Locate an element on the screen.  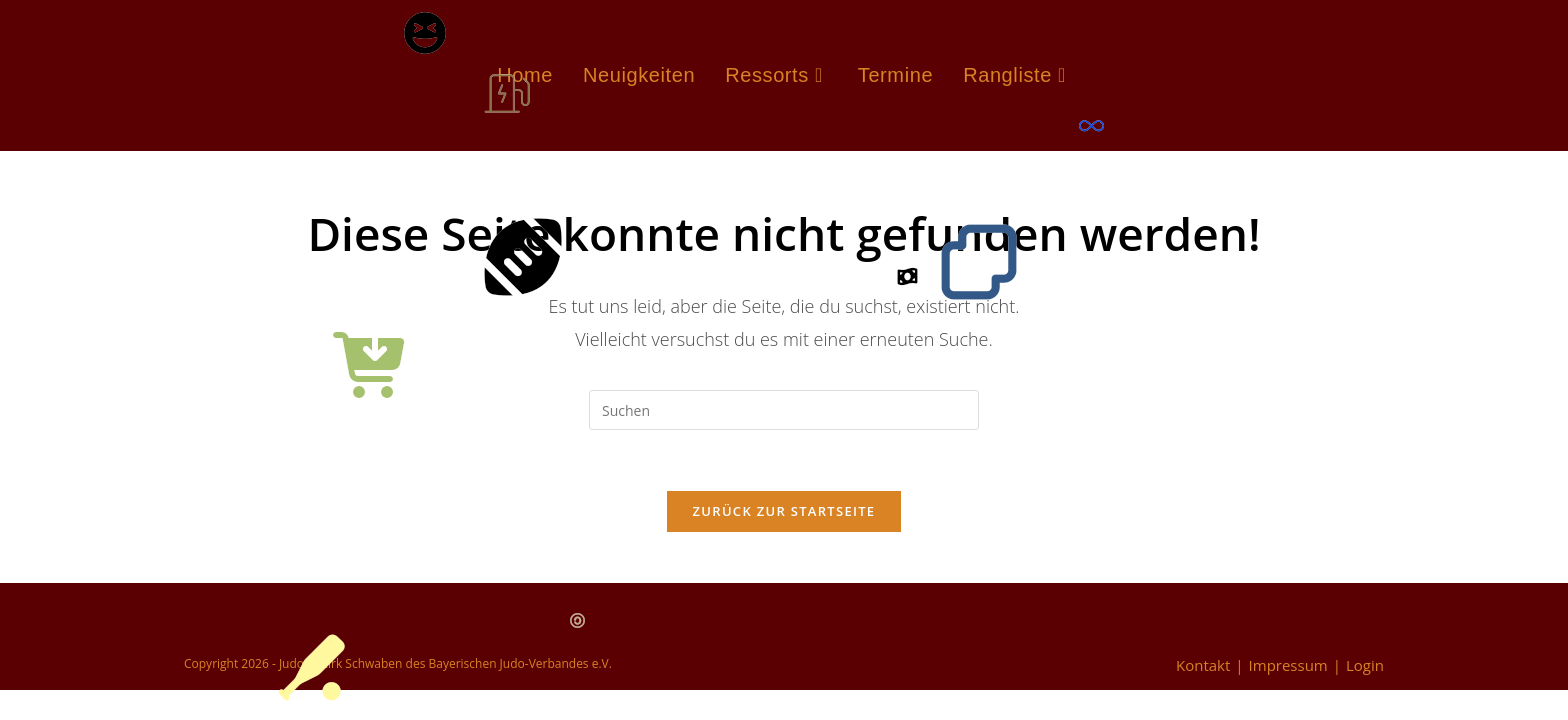
access baseball or sports content is located at coordinates (311, 667).